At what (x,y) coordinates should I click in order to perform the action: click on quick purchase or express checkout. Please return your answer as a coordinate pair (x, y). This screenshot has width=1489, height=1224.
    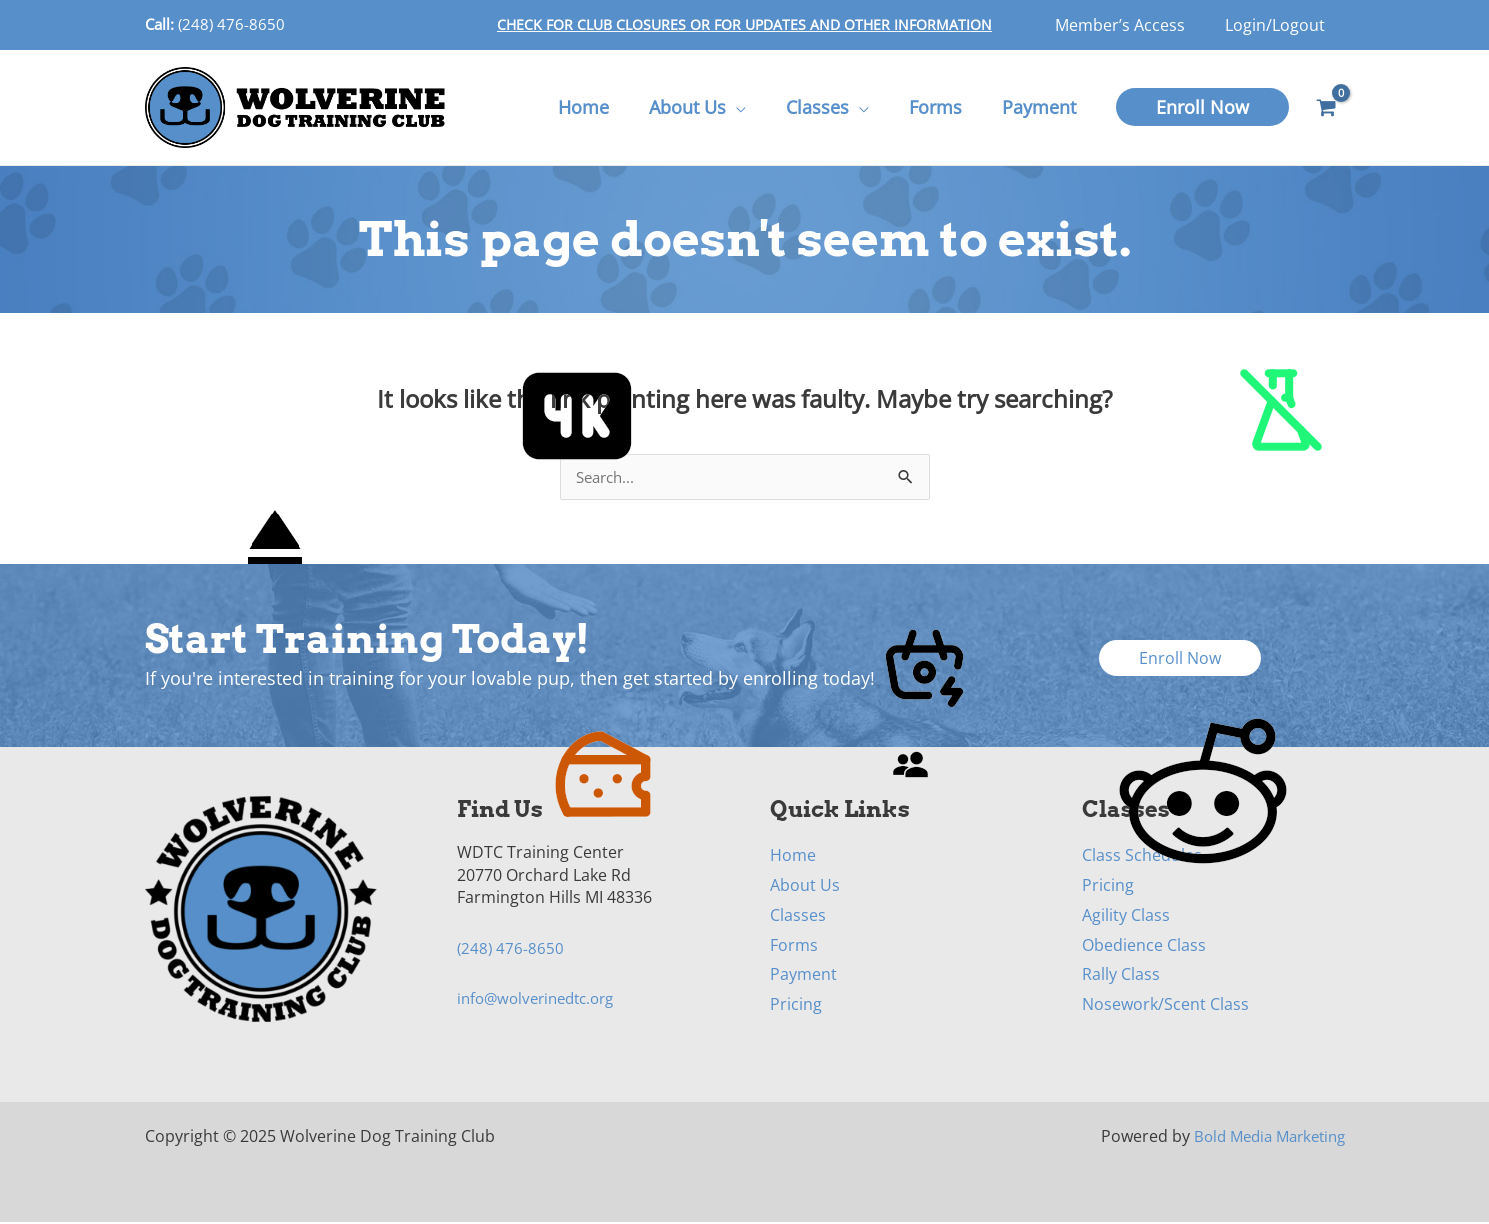
    Looking at the image, I should click on (924, 664).